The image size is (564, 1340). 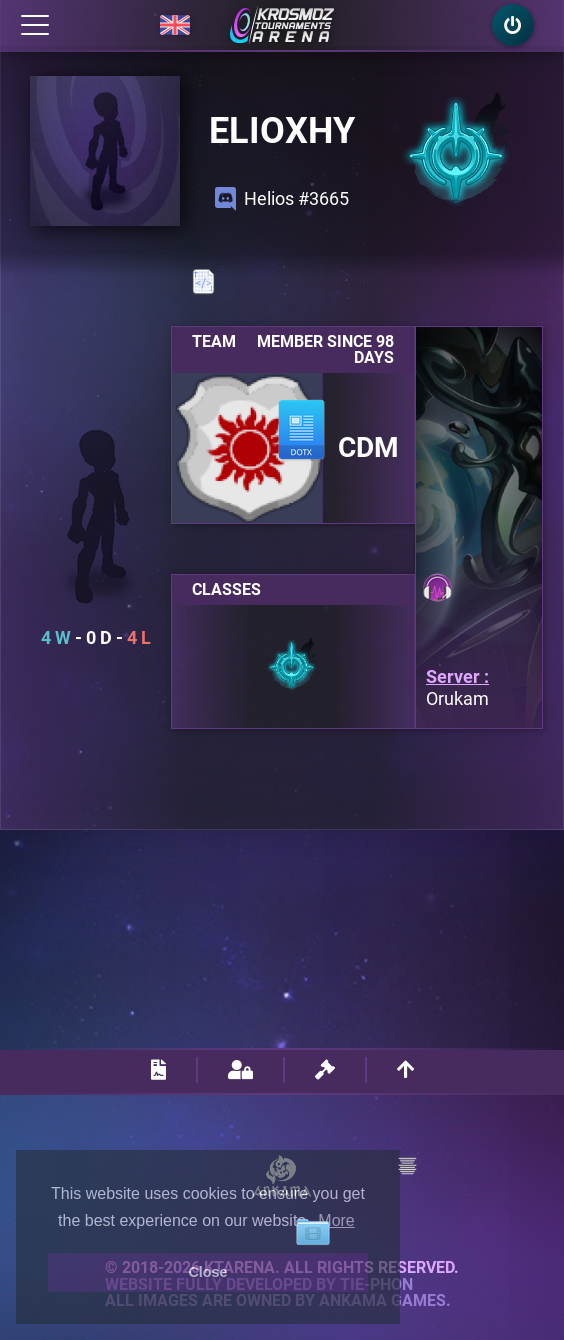 I want to click on a microsoft word template file (.dotx), so click(x=301, y=430).